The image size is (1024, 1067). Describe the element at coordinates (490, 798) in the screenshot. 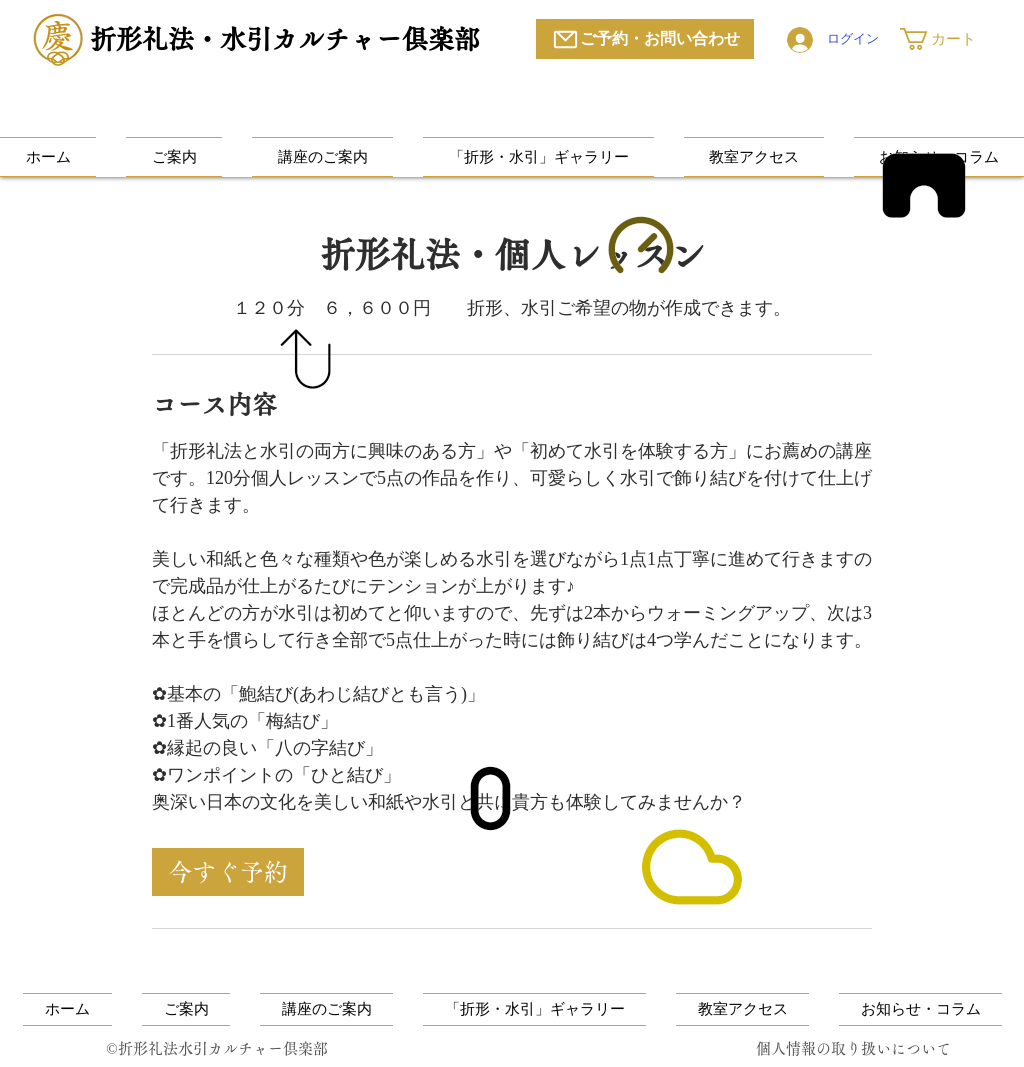

I see `set exposure compensation to zero` at that location.